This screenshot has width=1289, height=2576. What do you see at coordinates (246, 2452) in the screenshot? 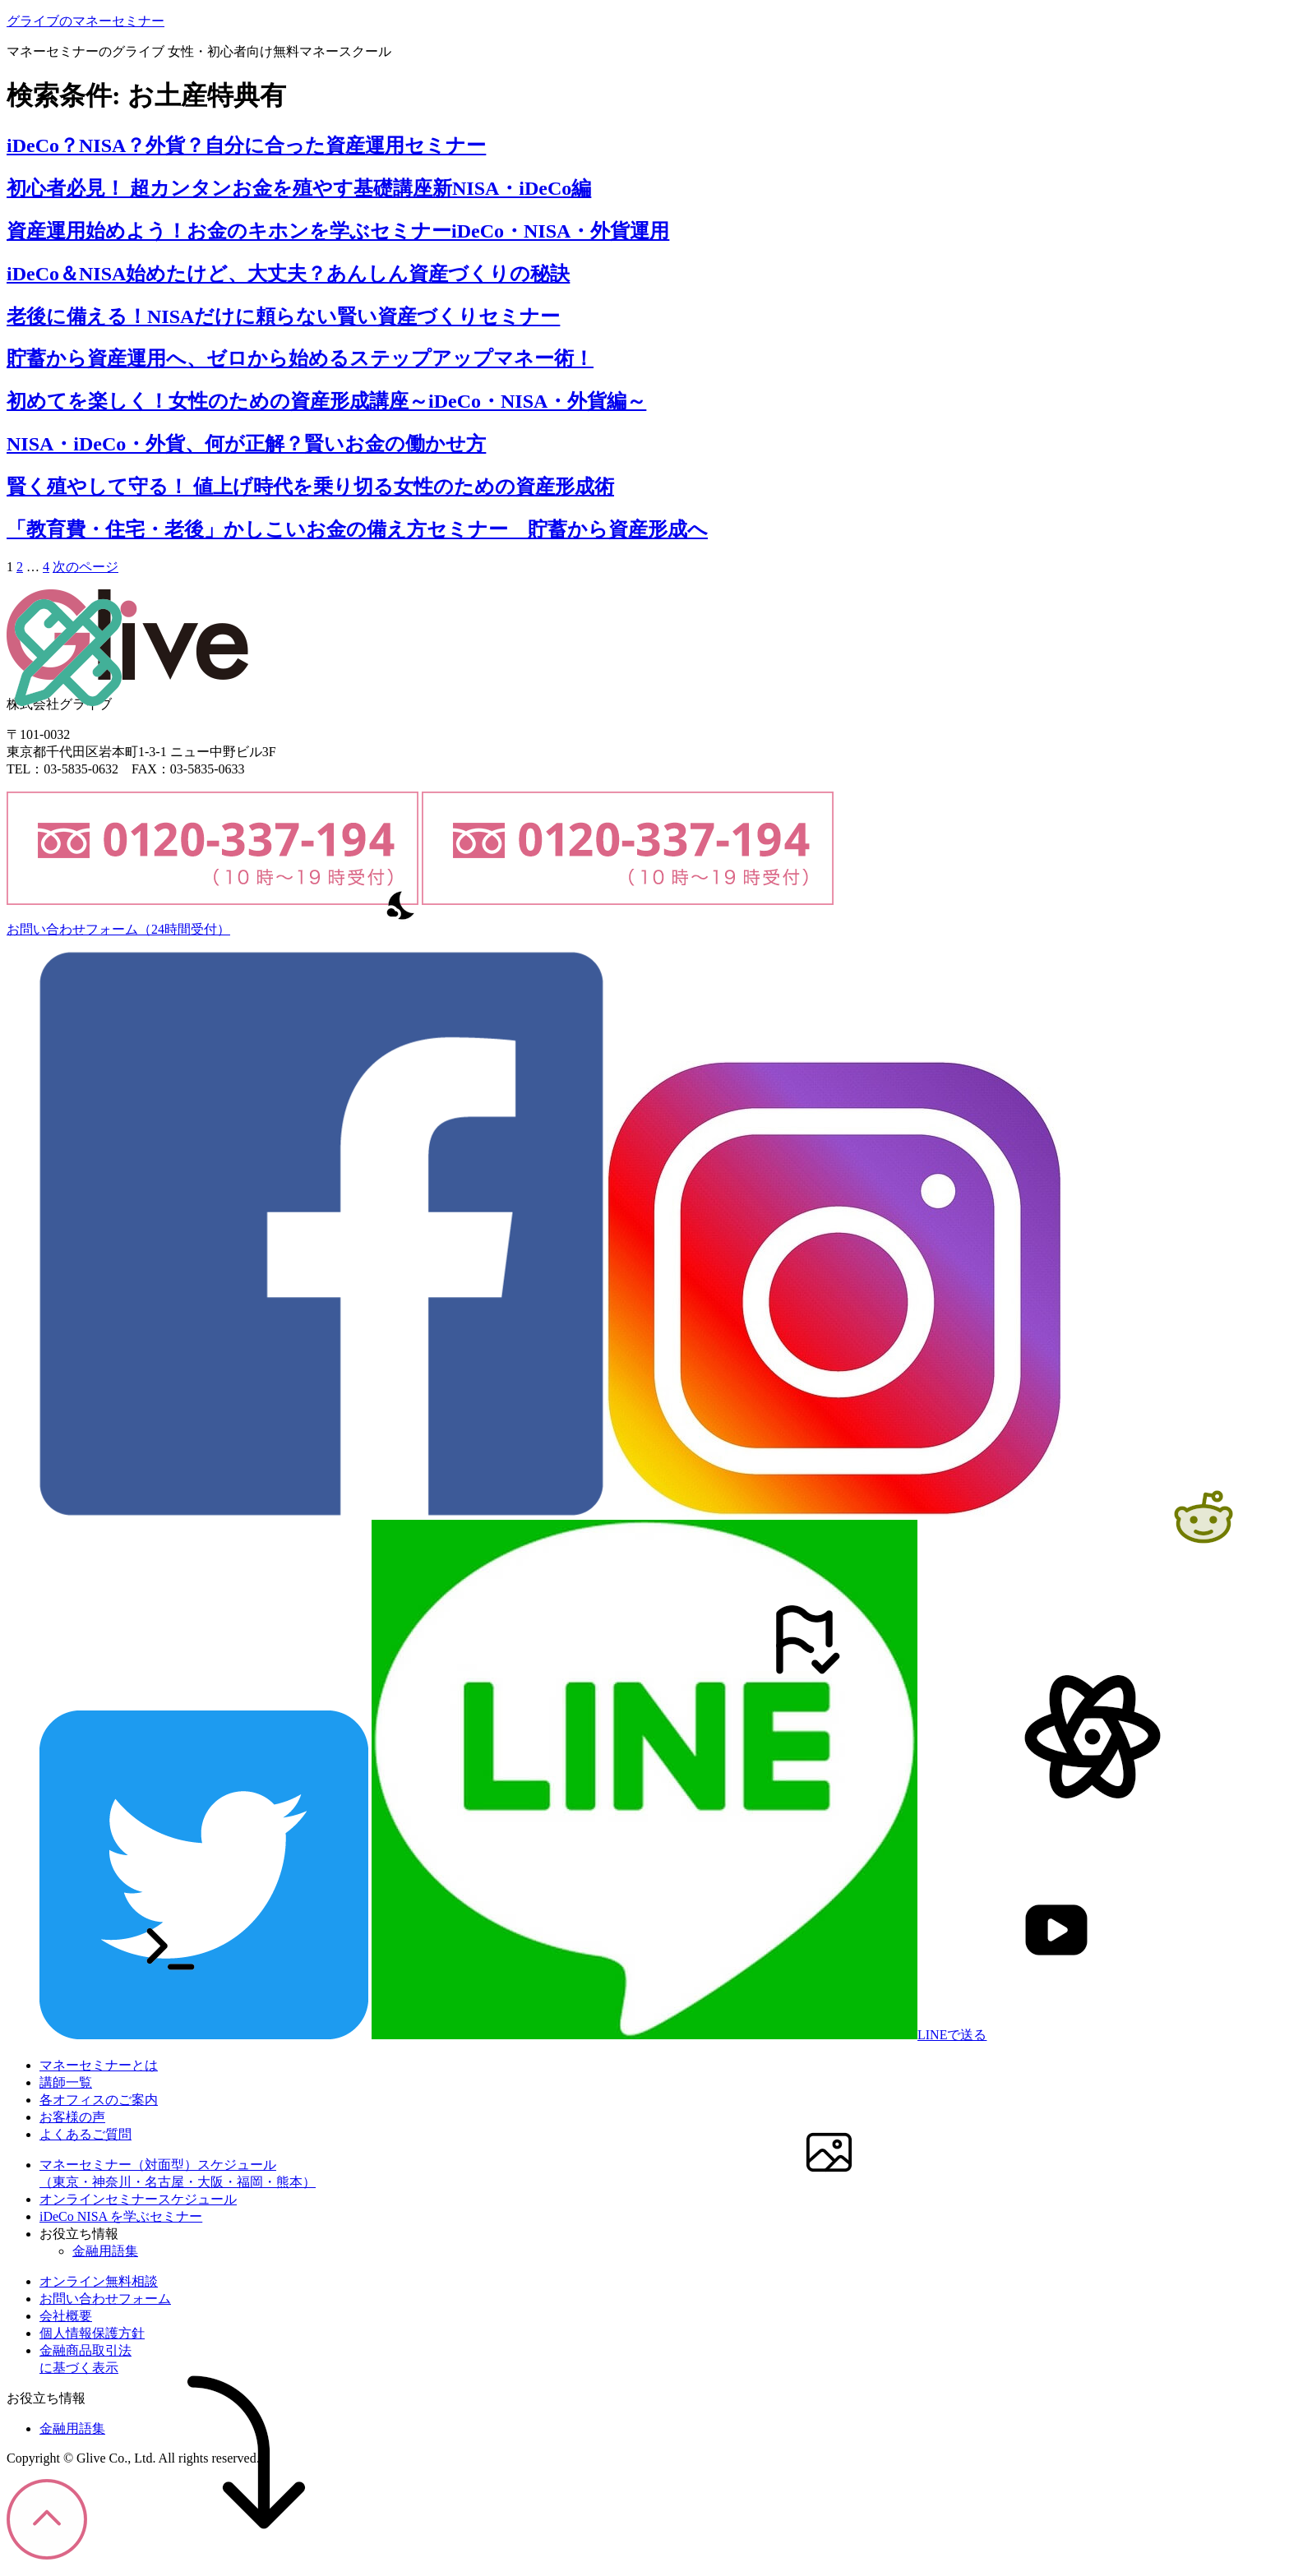
I see `redirect or forward content downward` at bounding box center [246, 2452].